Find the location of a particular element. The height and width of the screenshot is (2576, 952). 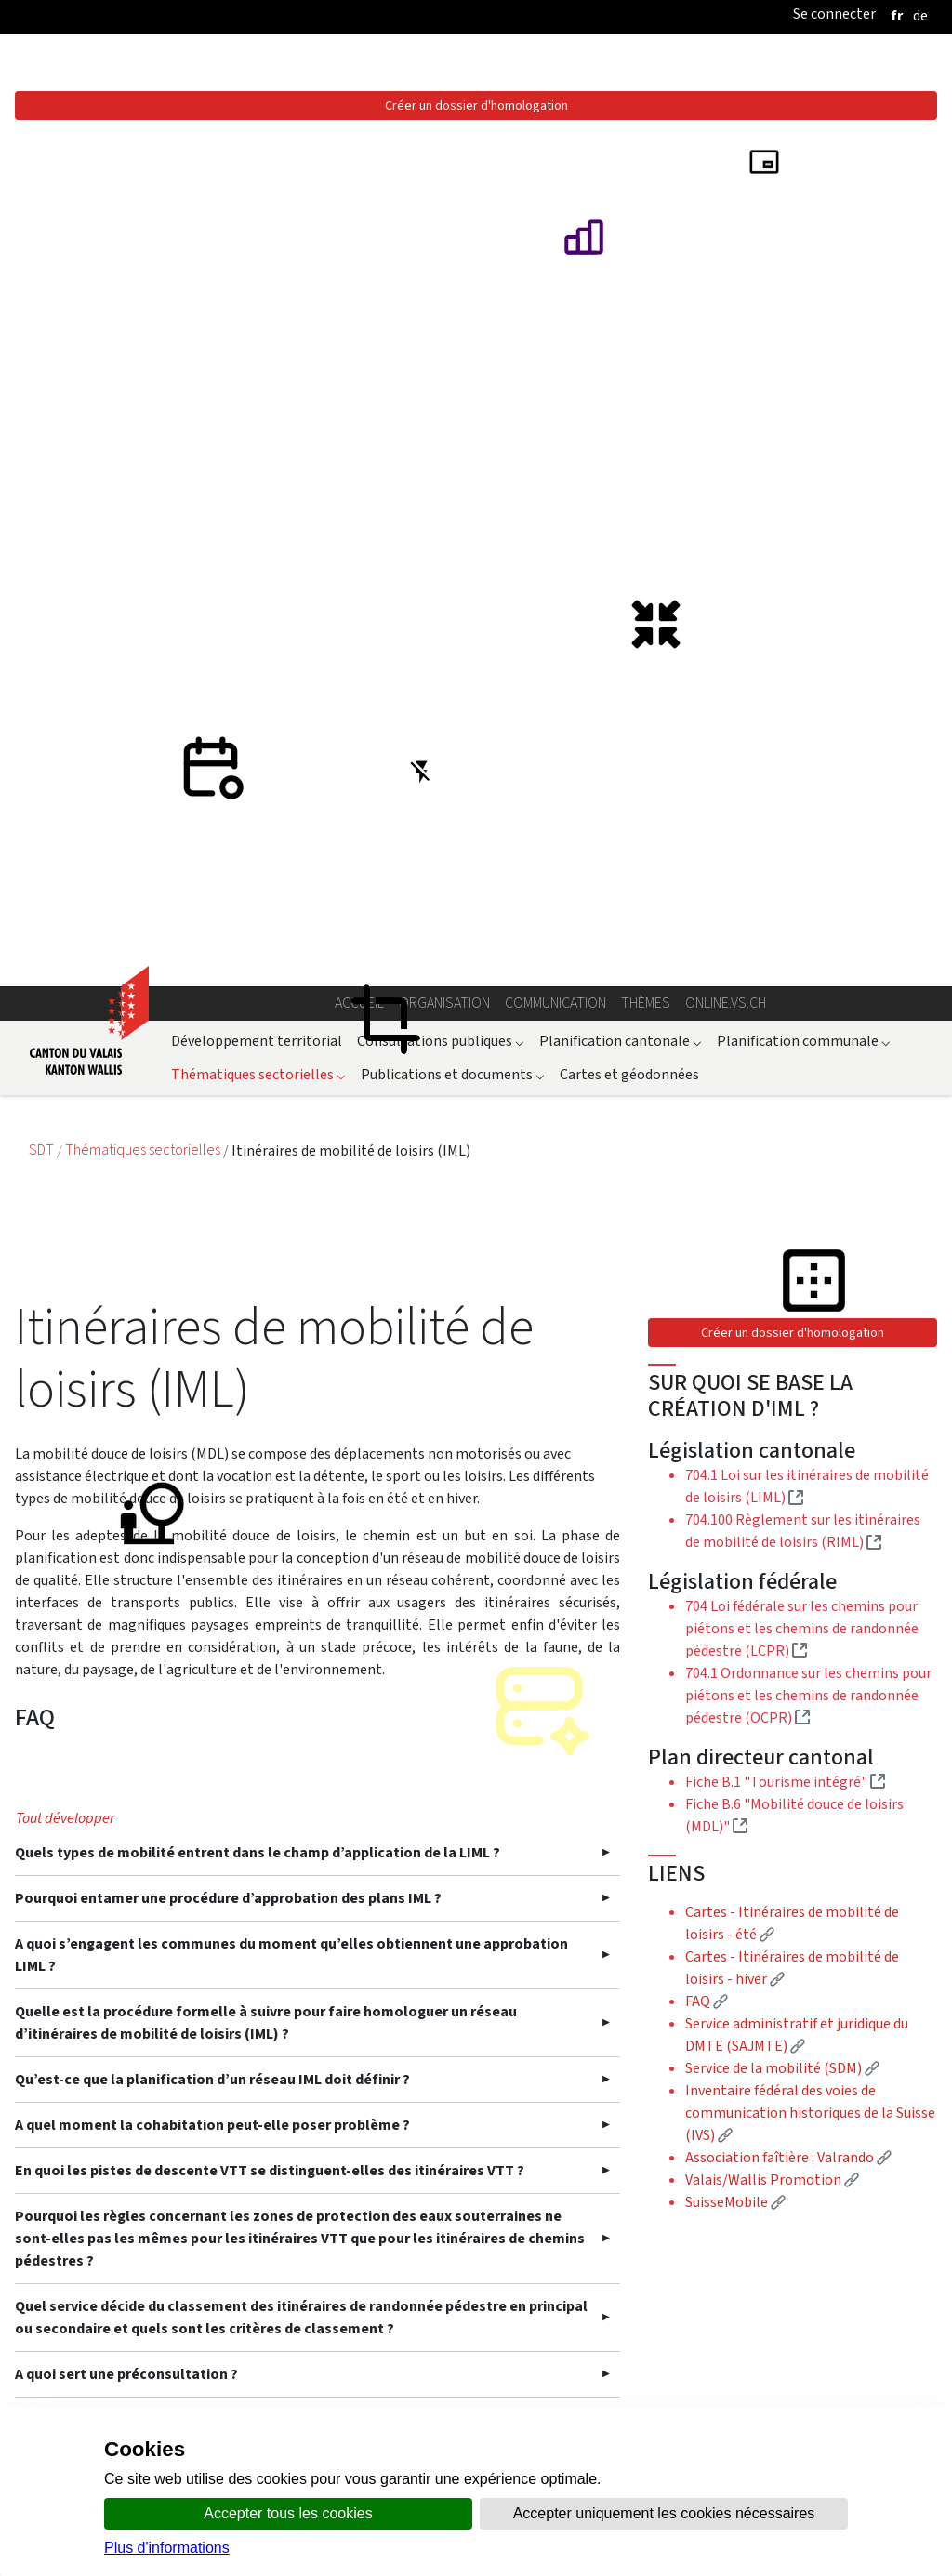

access AI-powered server features is located at coordinates (539, 1706).